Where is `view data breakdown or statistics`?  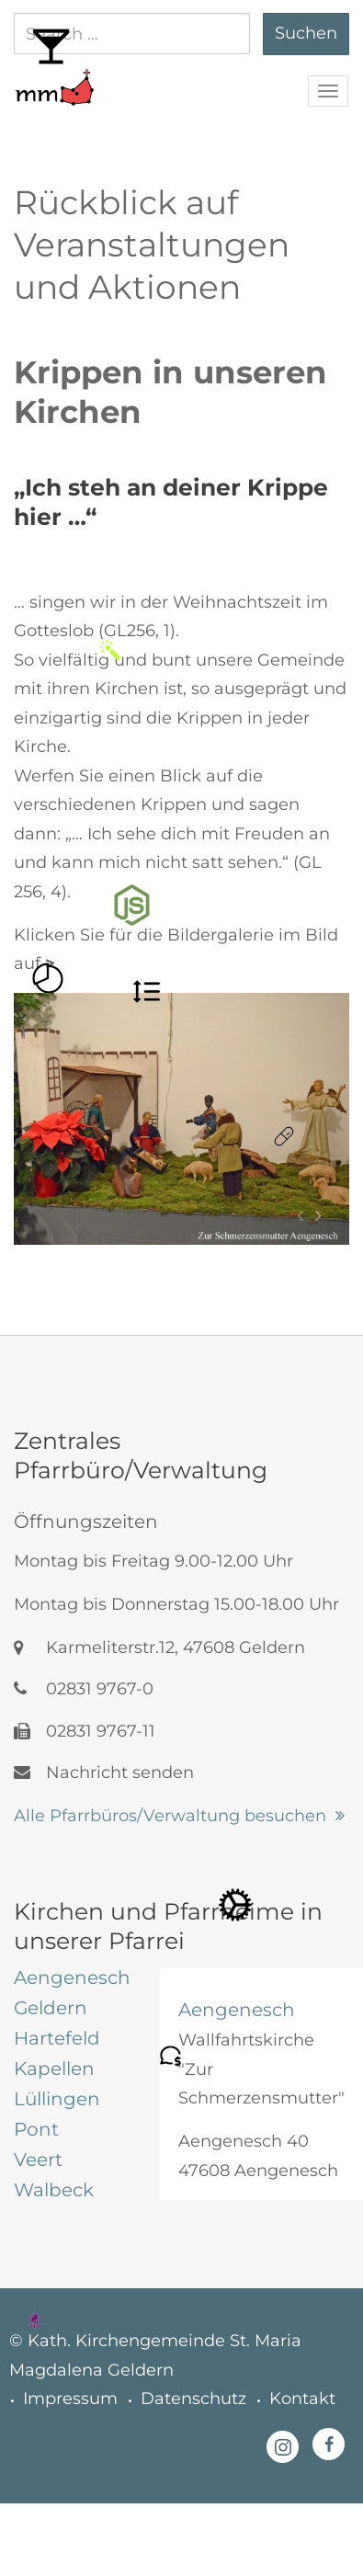 view data breakdown or statistics is located at coordinates (48, 978).